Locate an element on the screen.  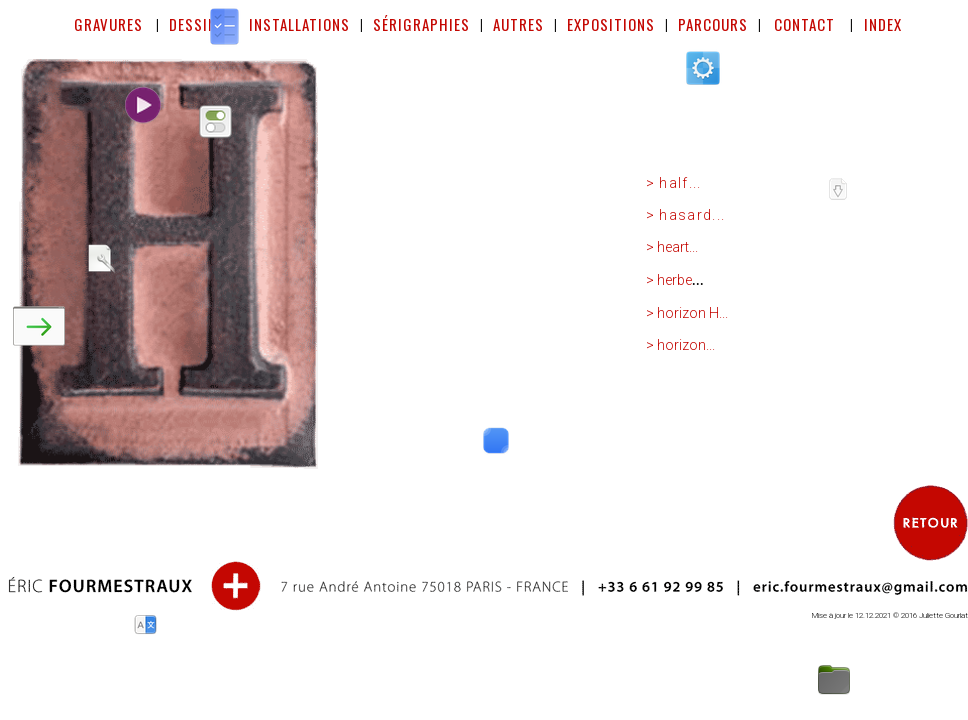
open work tasks or to-do list app is located at coordinates (224, 26).